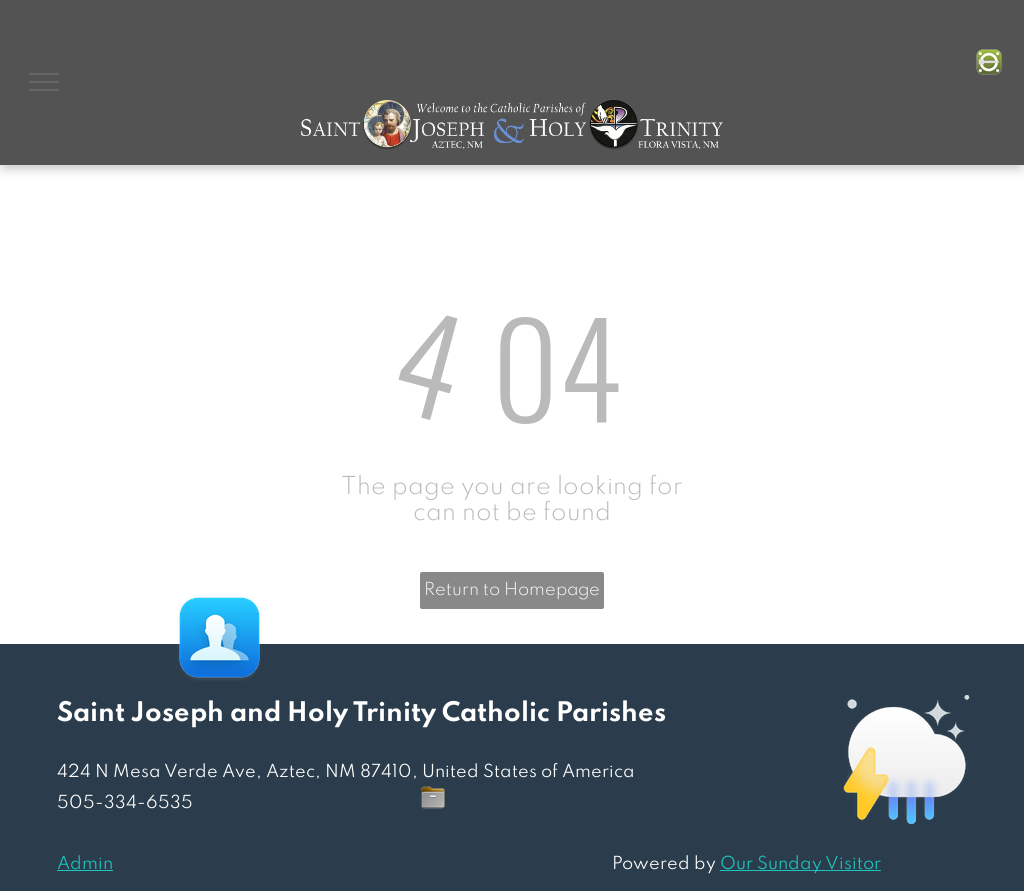 This screenshot has width=1024, height=891. I want to click on indicates nighttime thunderstorm conditions, so click(906, 759).